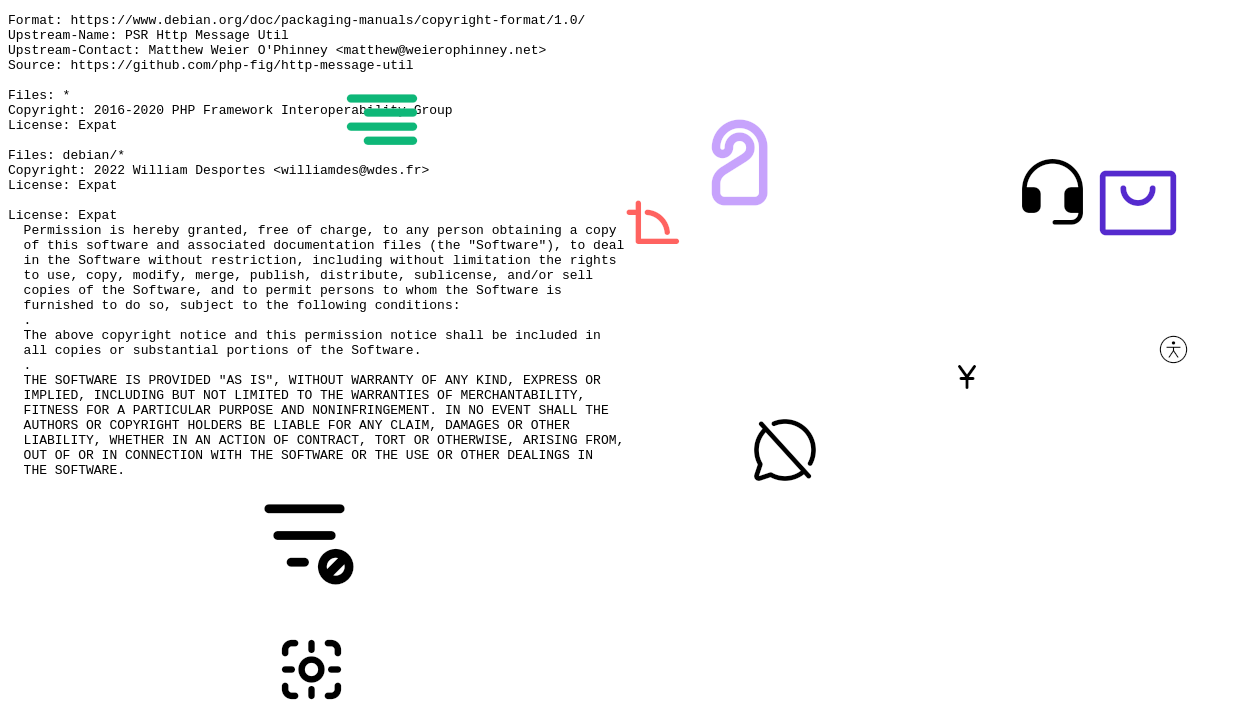  I want to click on measure or display an angle, so click(651, 225).